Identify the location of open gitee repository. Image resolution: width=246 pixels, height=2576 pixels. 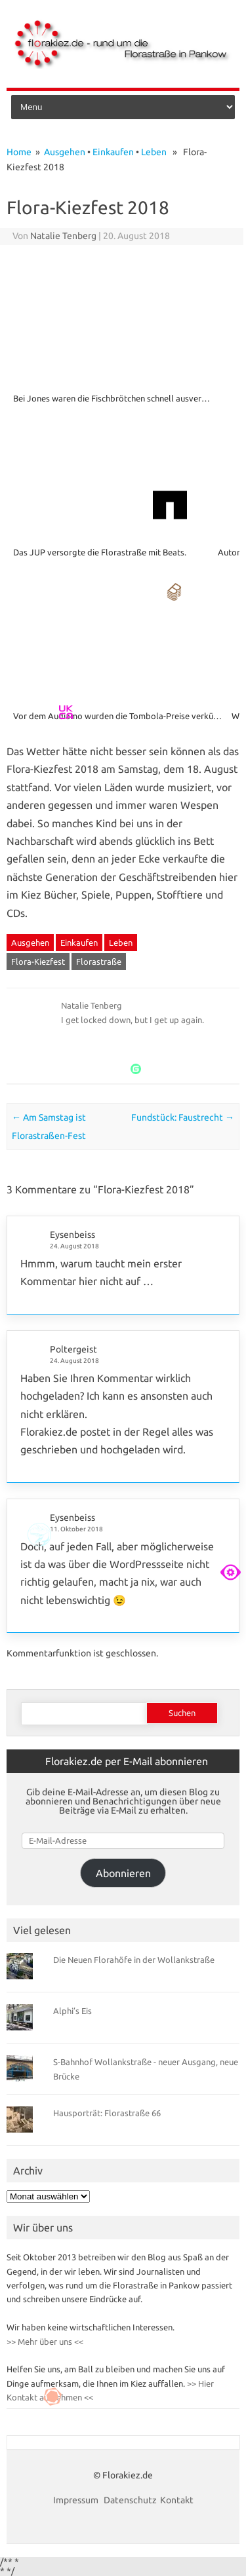
(136, 1069).